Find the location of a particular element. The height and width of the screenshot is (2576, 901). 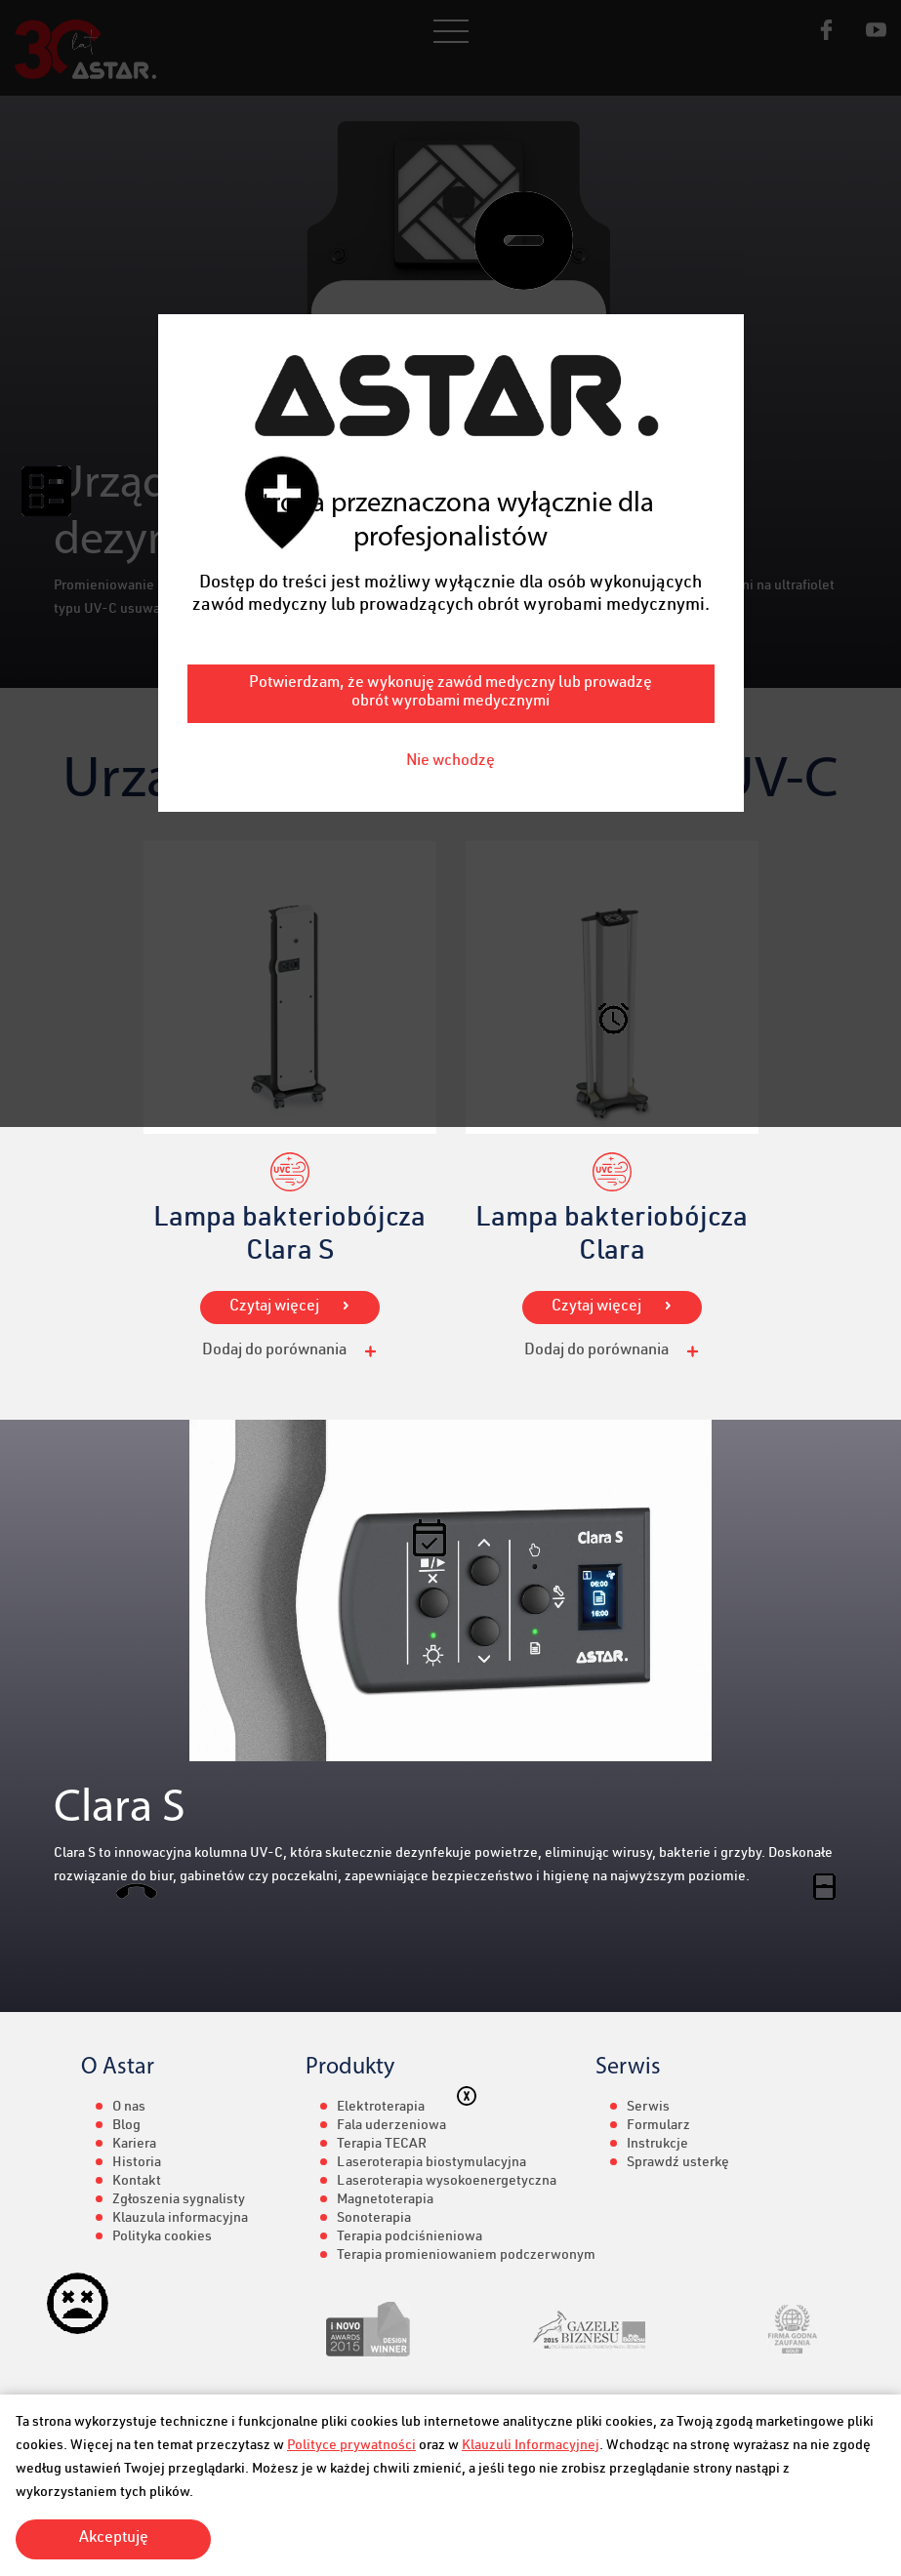

set or view alarms is located at coordinates (613, 1018).